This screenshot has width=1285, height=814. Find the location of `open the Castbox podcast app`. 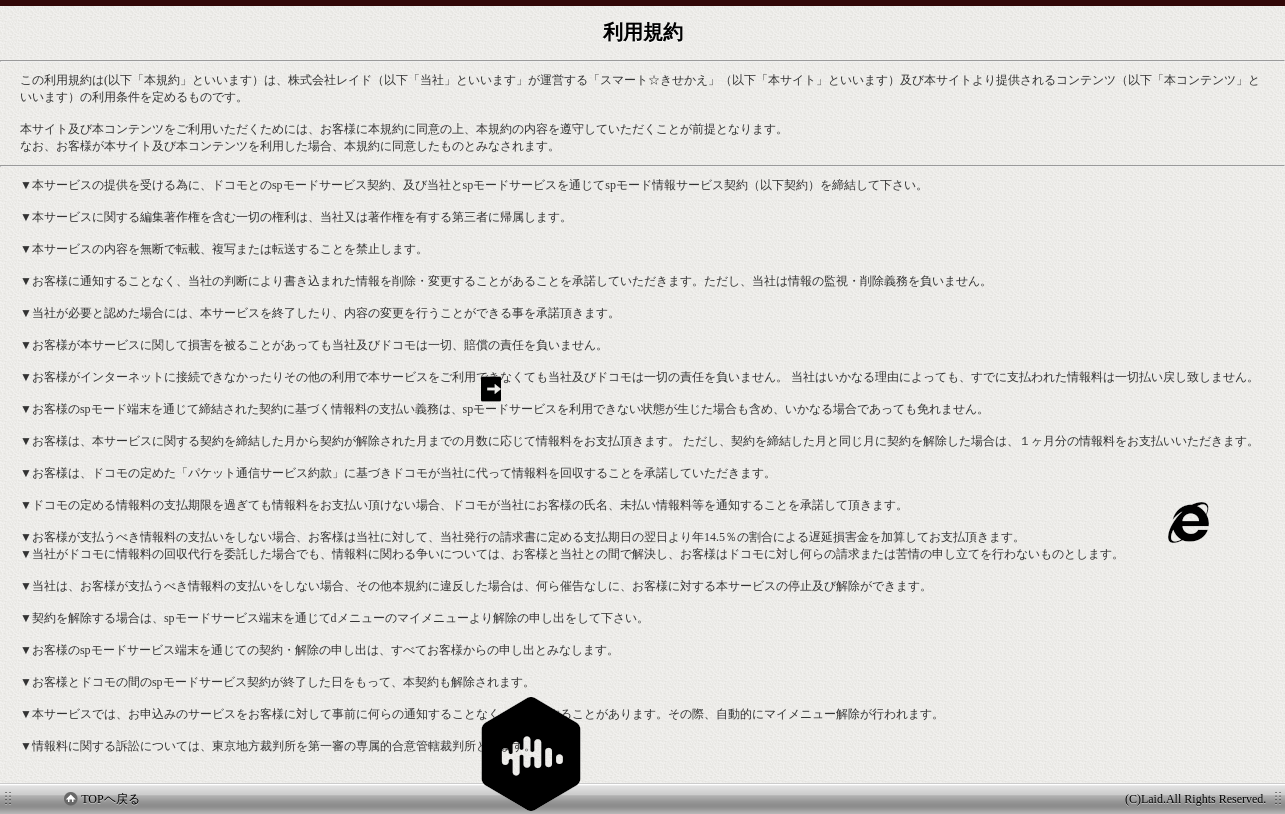

open the Castbox podcast app is located at coordinates (531, 754).